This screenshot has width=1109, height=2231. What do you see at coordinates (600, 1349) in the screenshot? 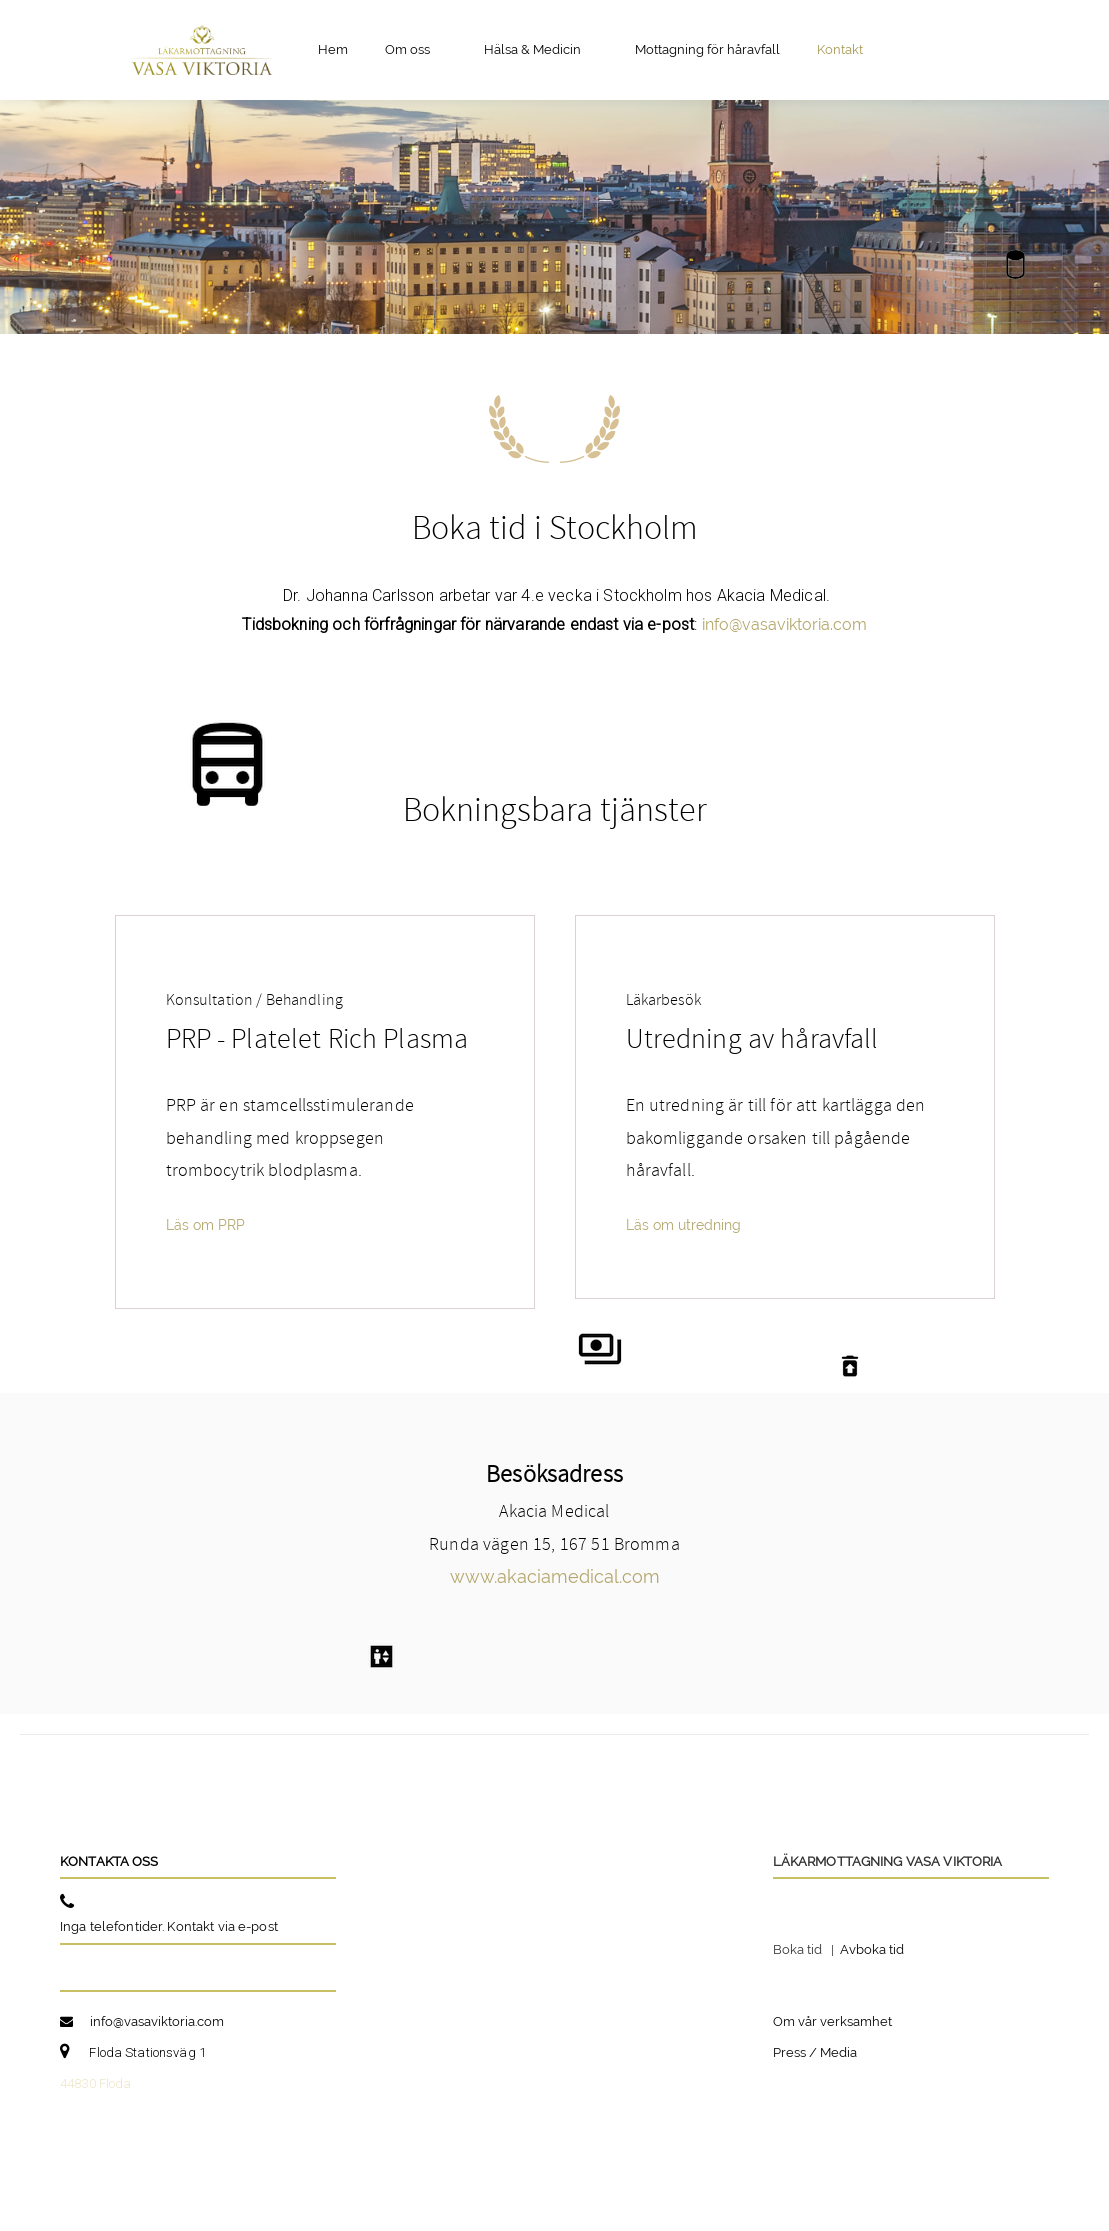
I see `access payment methods` at bounding box center [600, 1349].